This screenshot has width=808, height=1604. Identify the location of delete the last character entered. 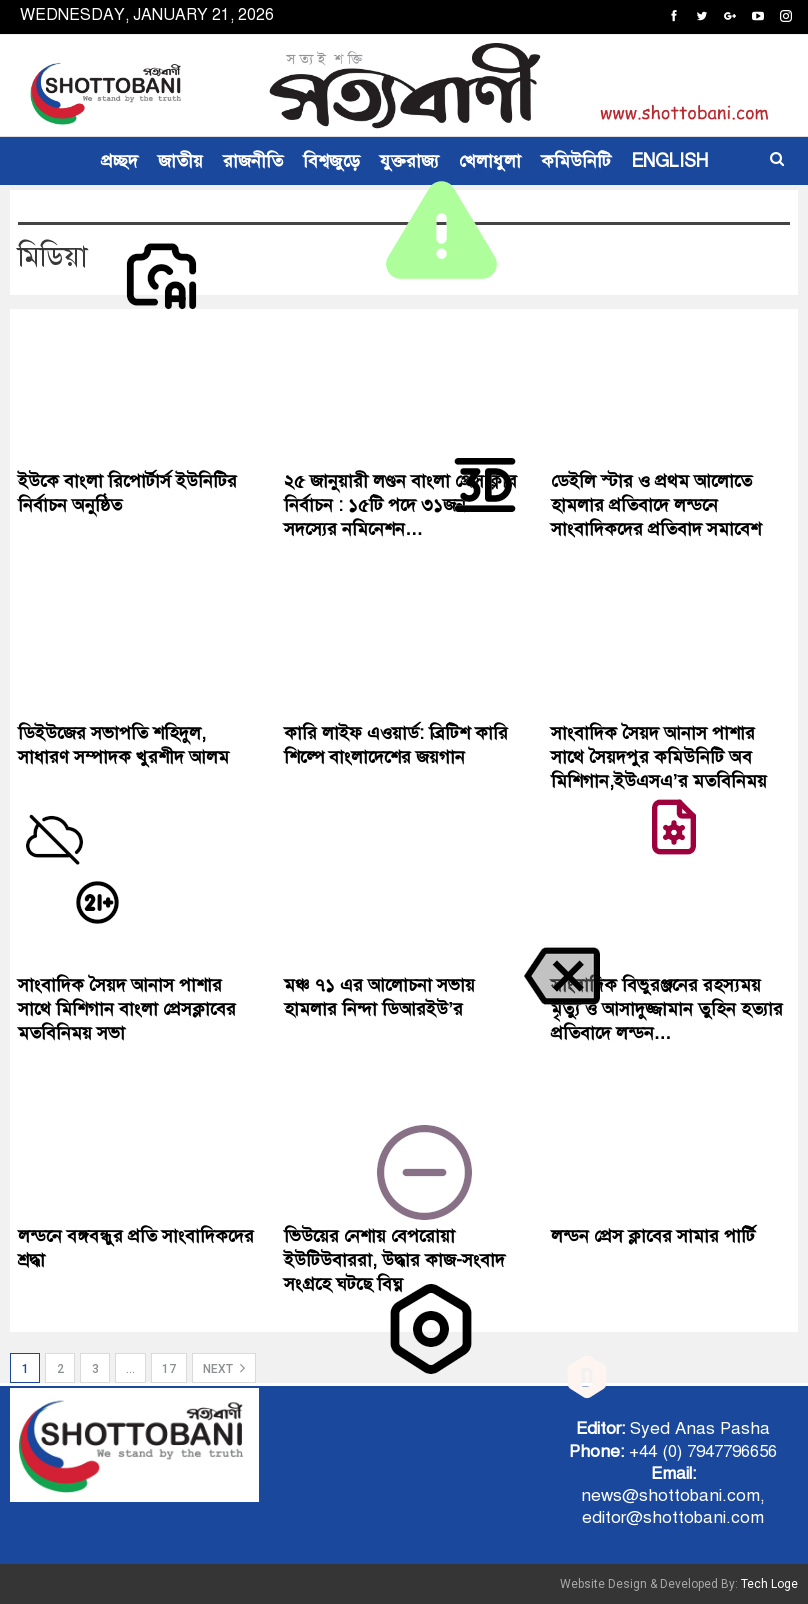
(562, 976).